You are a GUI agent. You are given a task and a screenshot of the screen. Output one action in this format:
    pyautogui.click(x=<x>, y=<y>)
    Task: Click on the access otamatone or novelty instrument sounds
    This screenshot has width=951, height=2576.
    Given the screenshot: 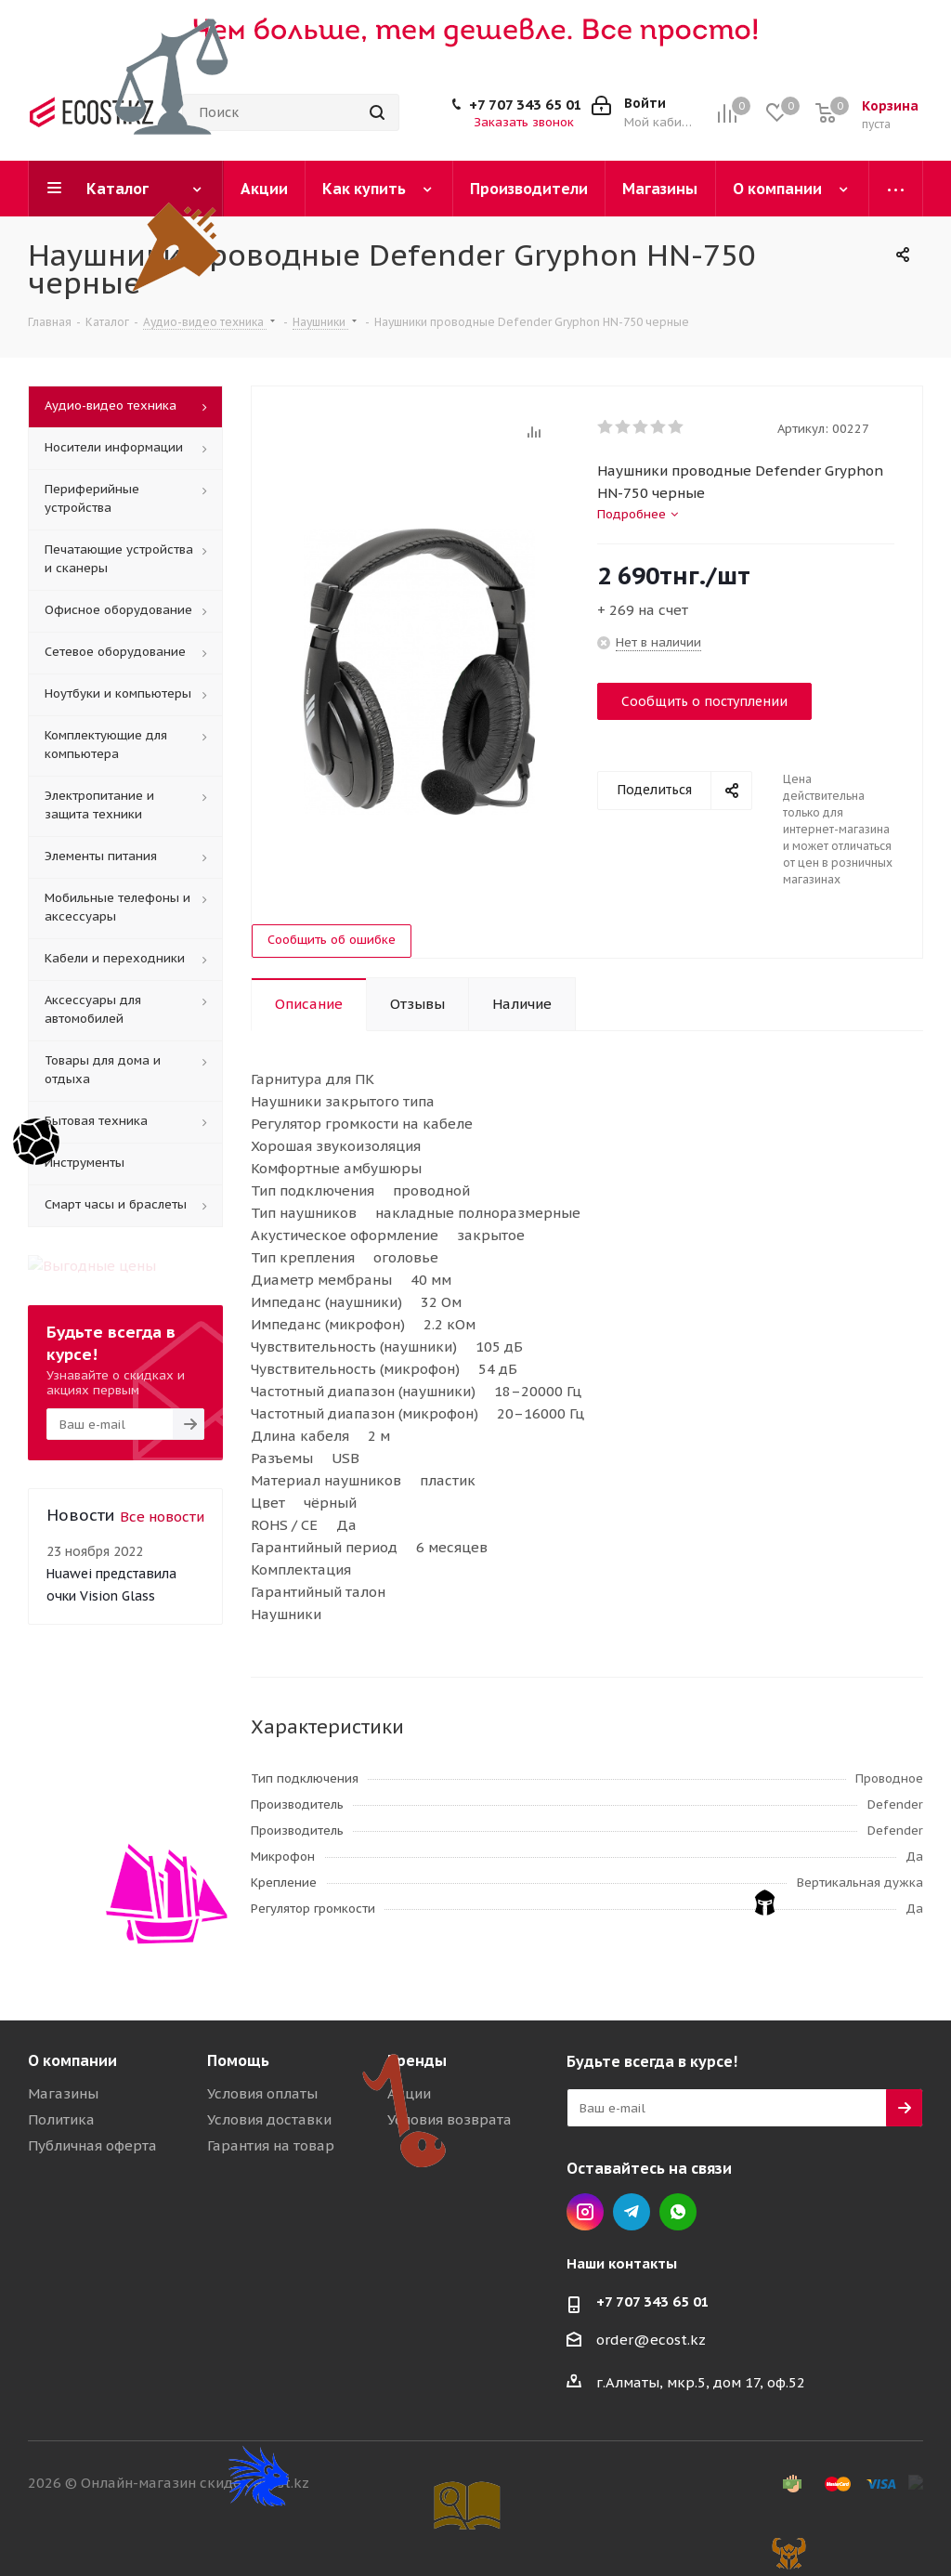 What is the action you would take?
    pyautogui.click(x=406, y=2110)
    